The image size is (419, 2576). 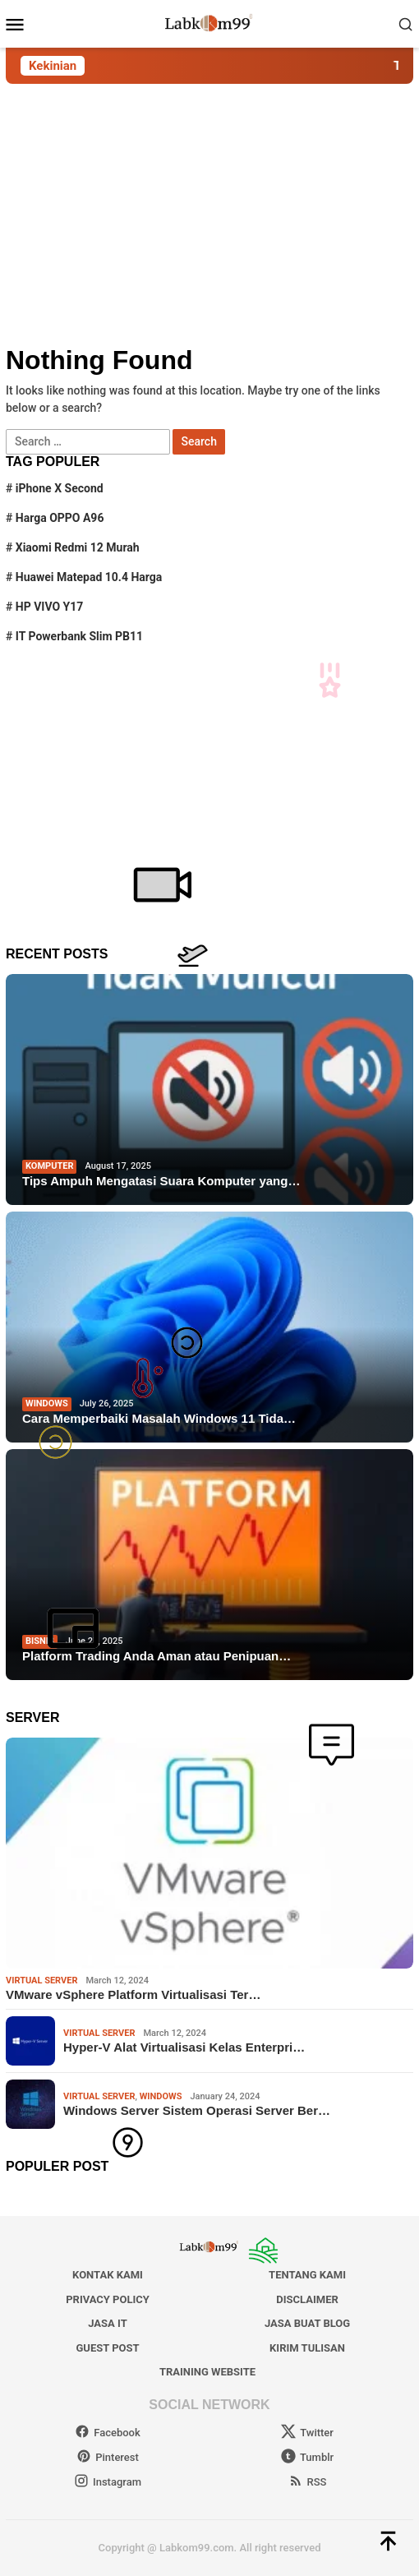 I want to click on view achievements or awards, so click(x=329, y=680).